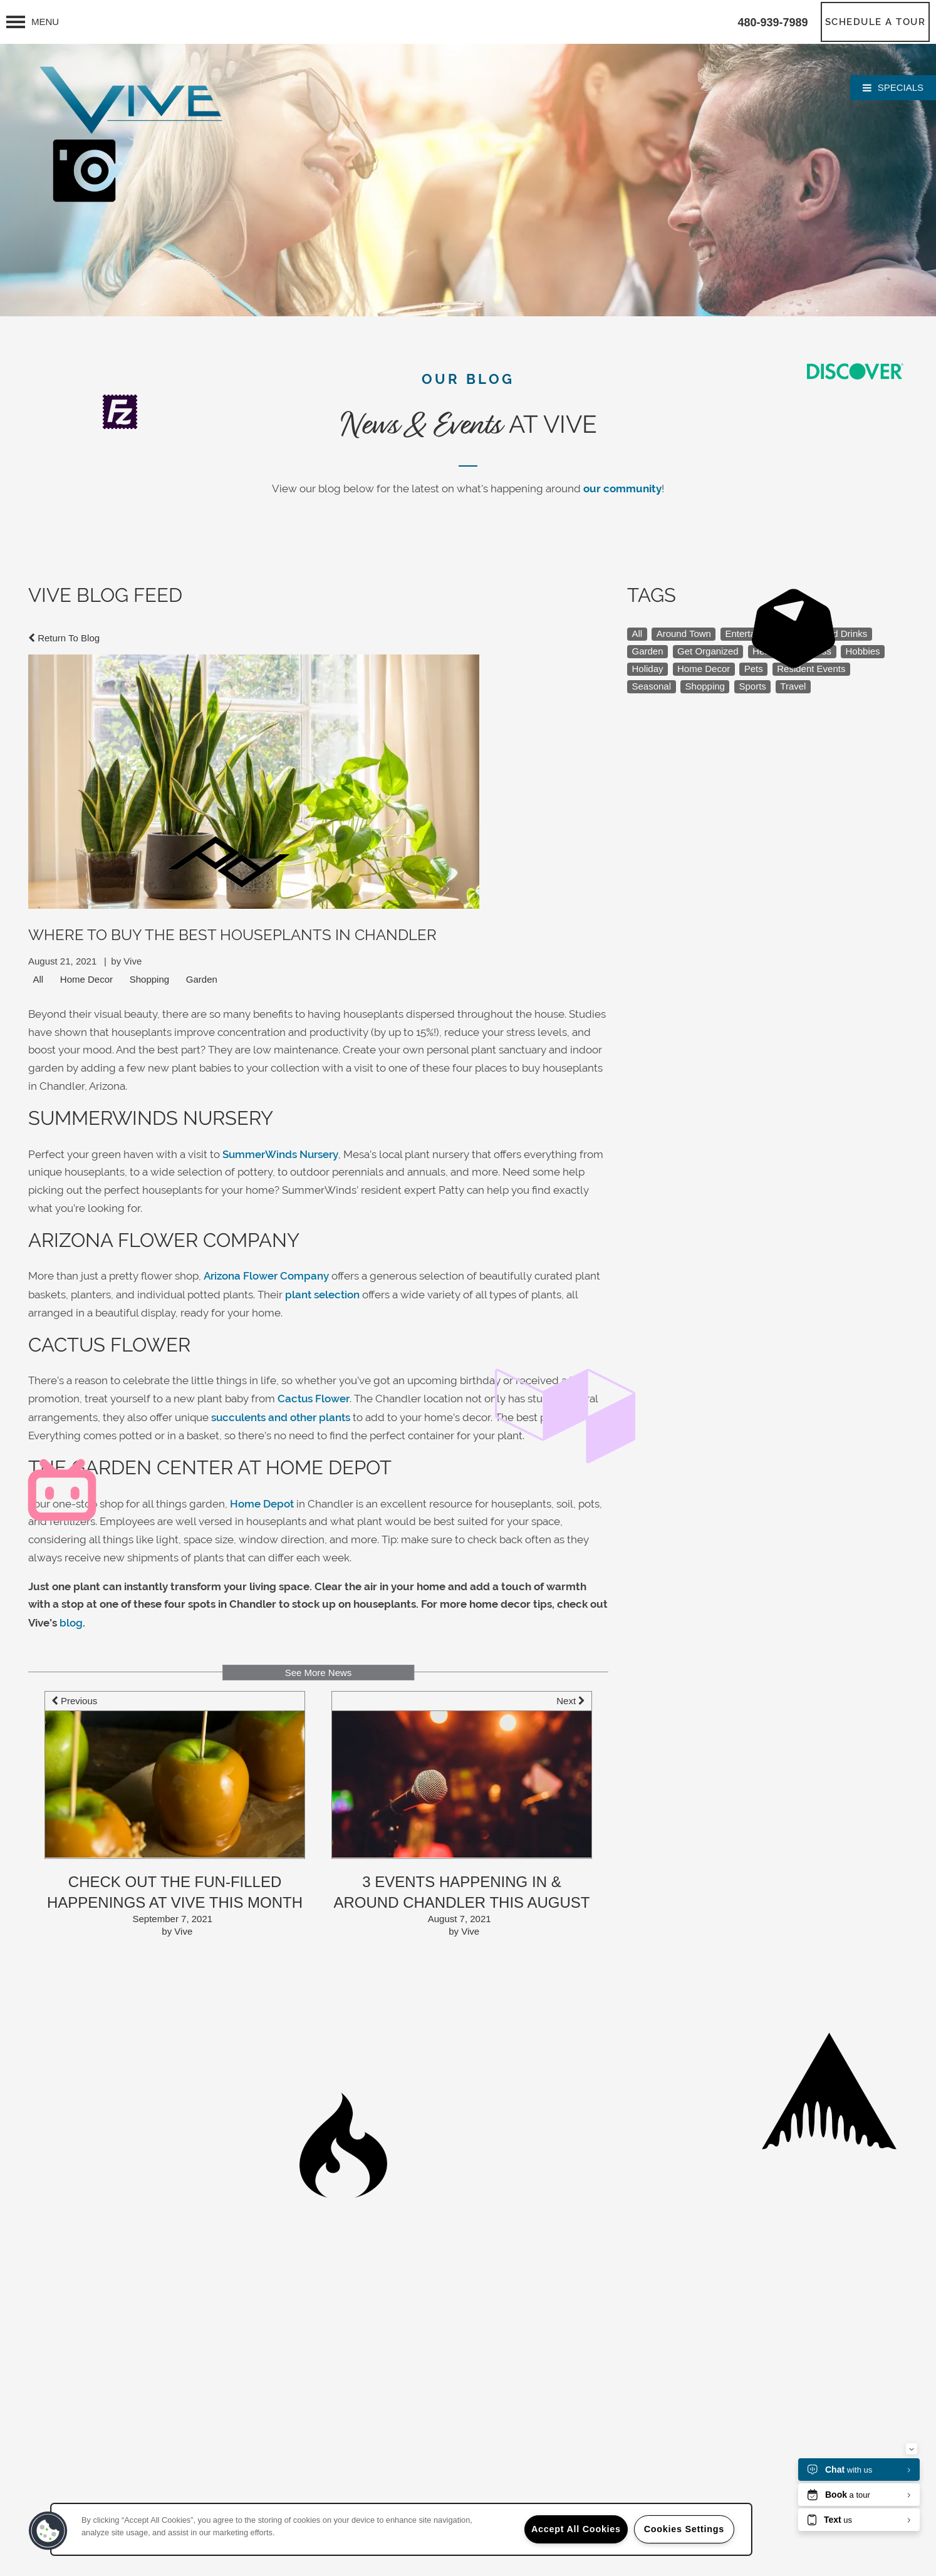 The width and height of the screenshot is (936, 2576). What do you see at coordinates (84, 170) in the screenshot?
I see `access photo gallery or camera roll` at bounding box center [84, 170].